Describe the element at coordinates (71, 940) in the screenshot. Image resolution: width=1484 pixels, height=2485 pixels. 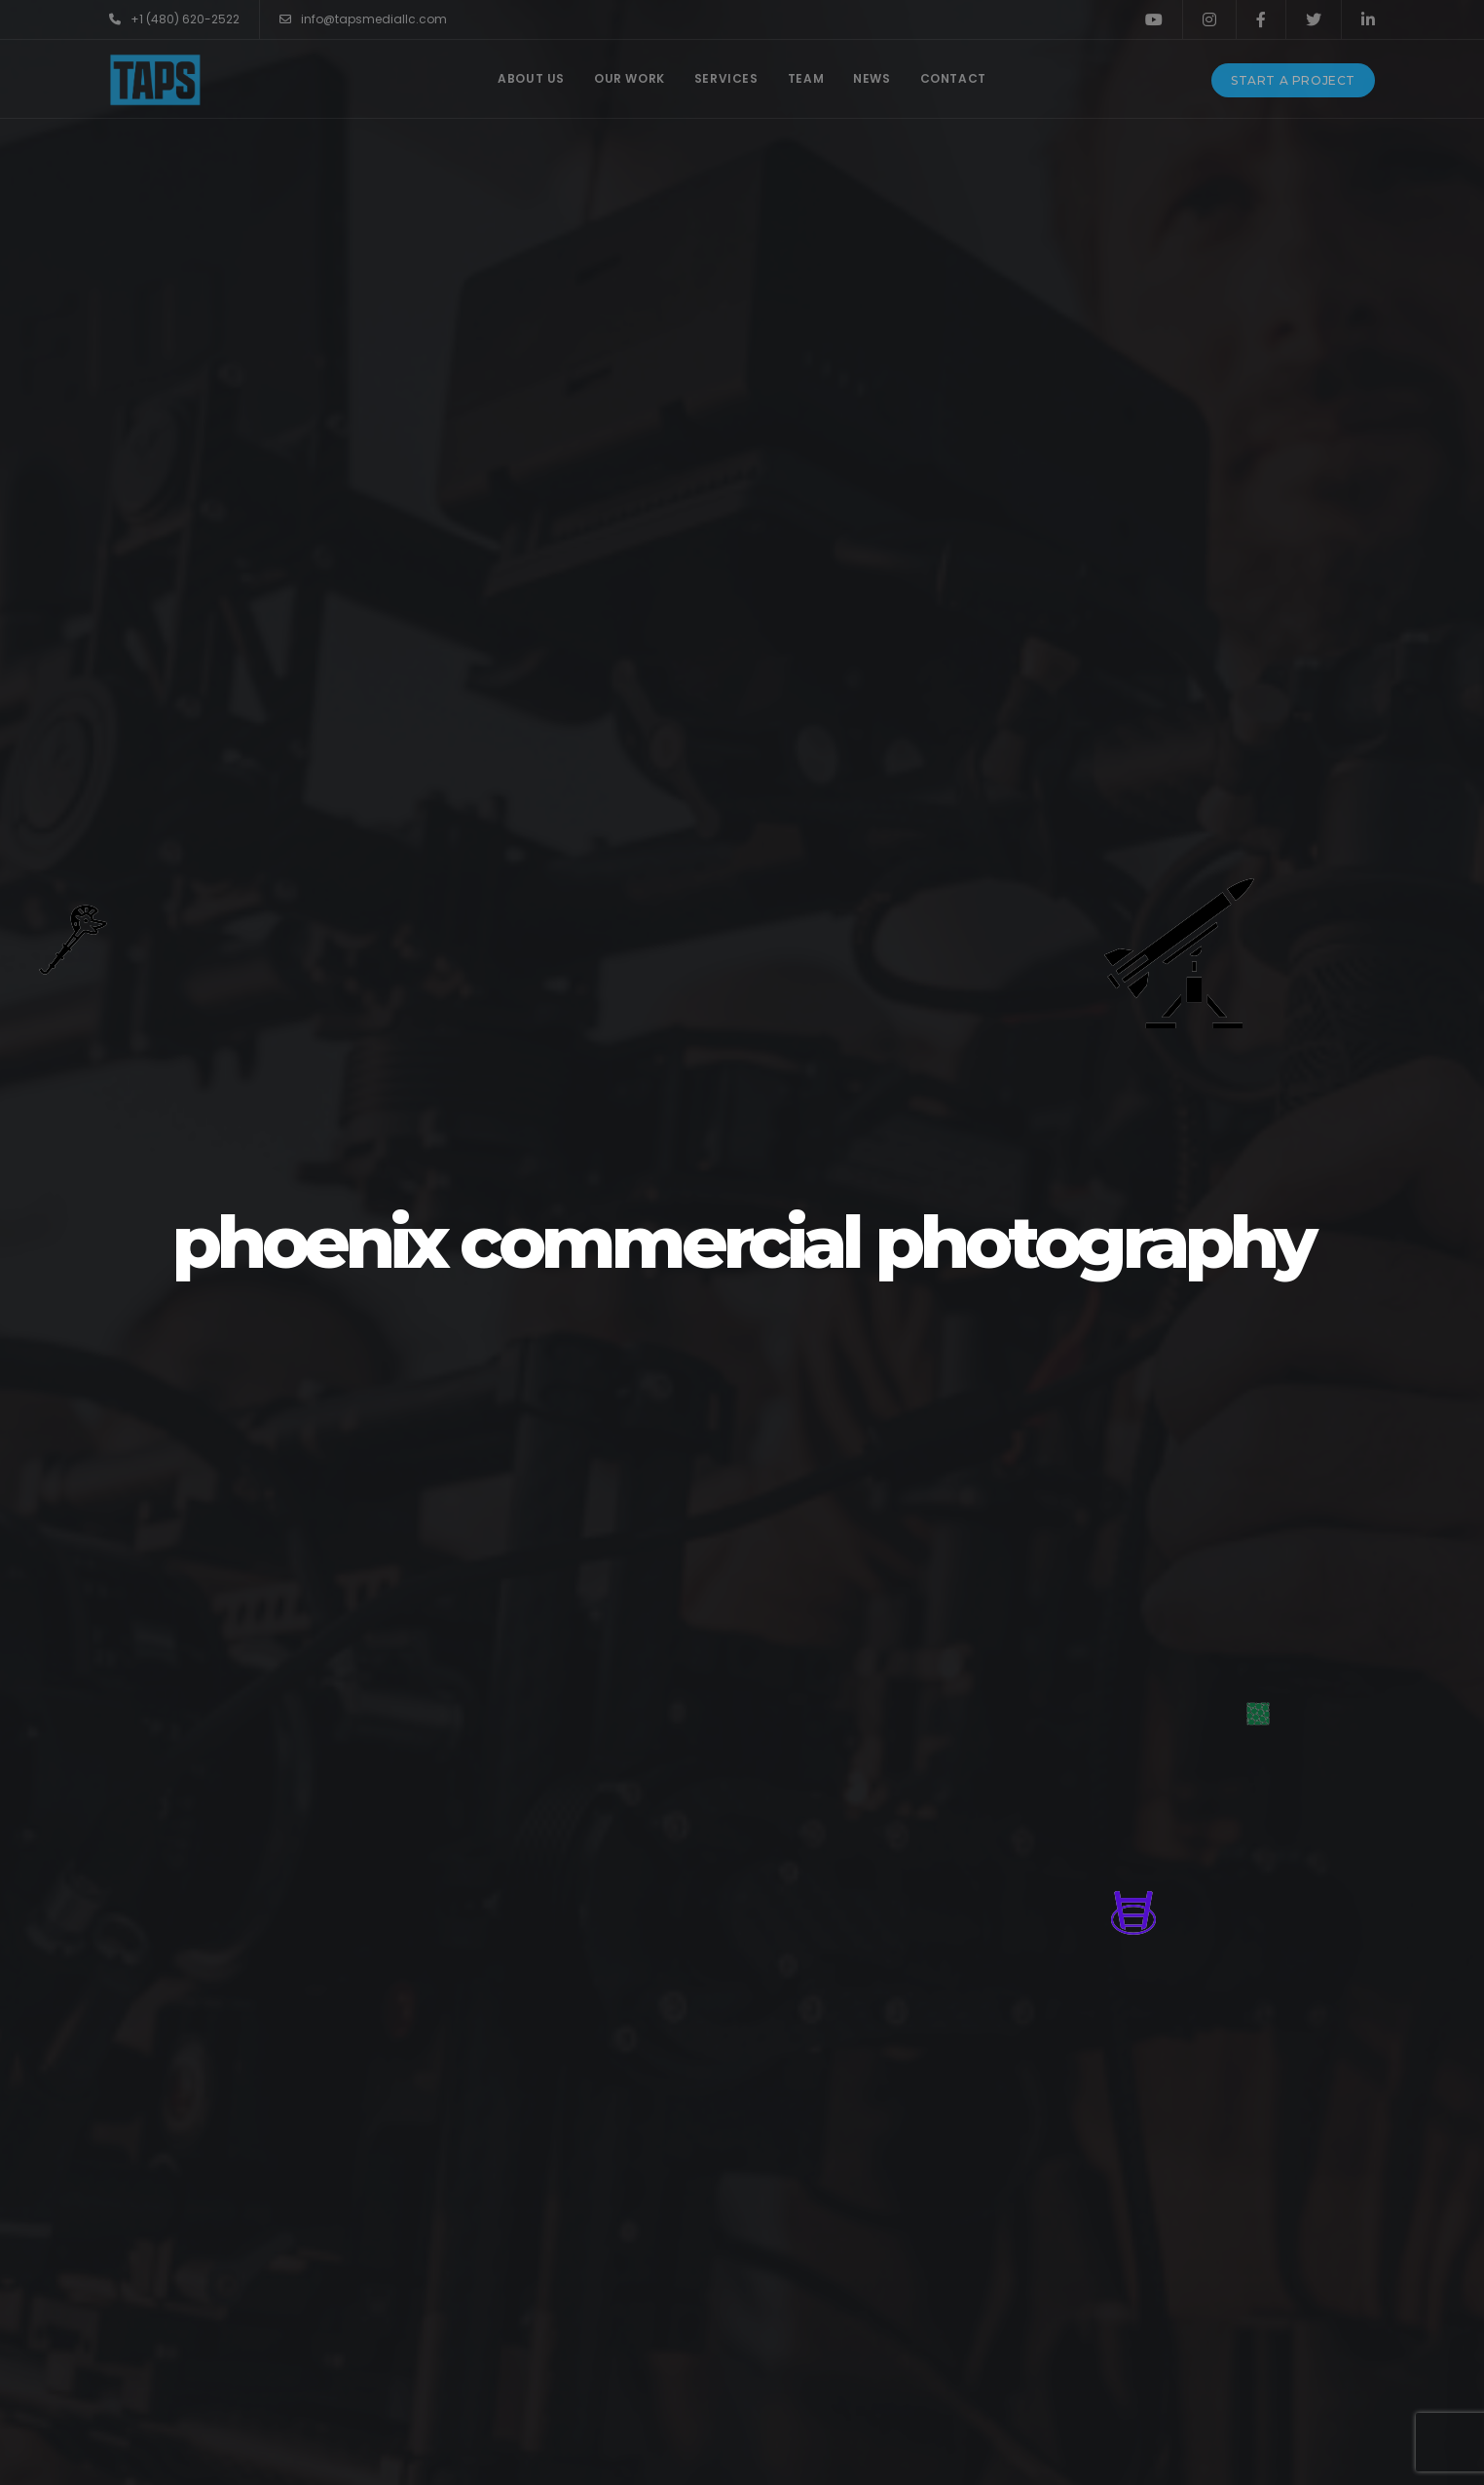
I see `carnyx ancient war horn instrument icon` at that location.